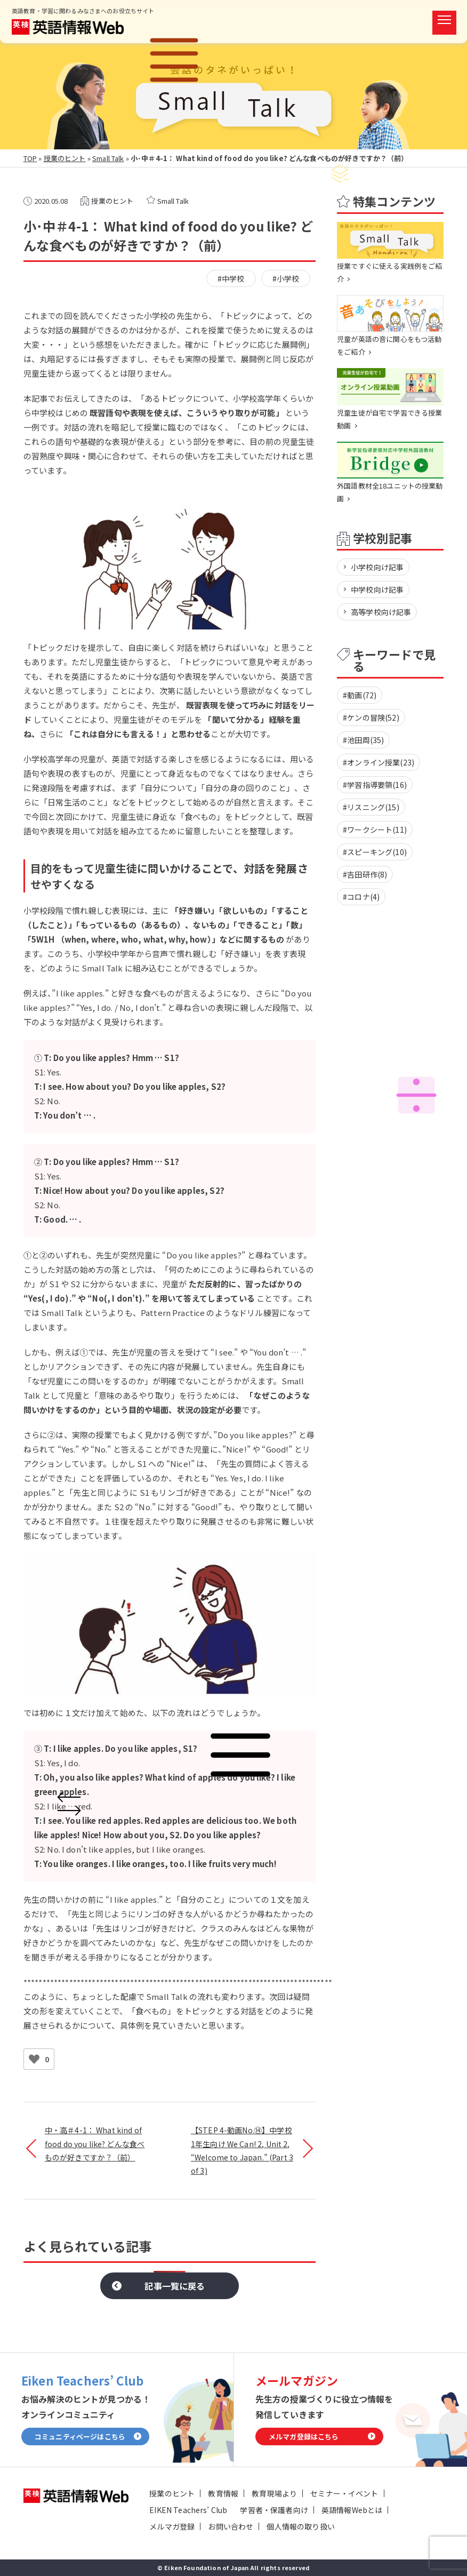 The width and height of the screenshot is (467, 2576). I want to click on open navigation menu, so click(174, 60).